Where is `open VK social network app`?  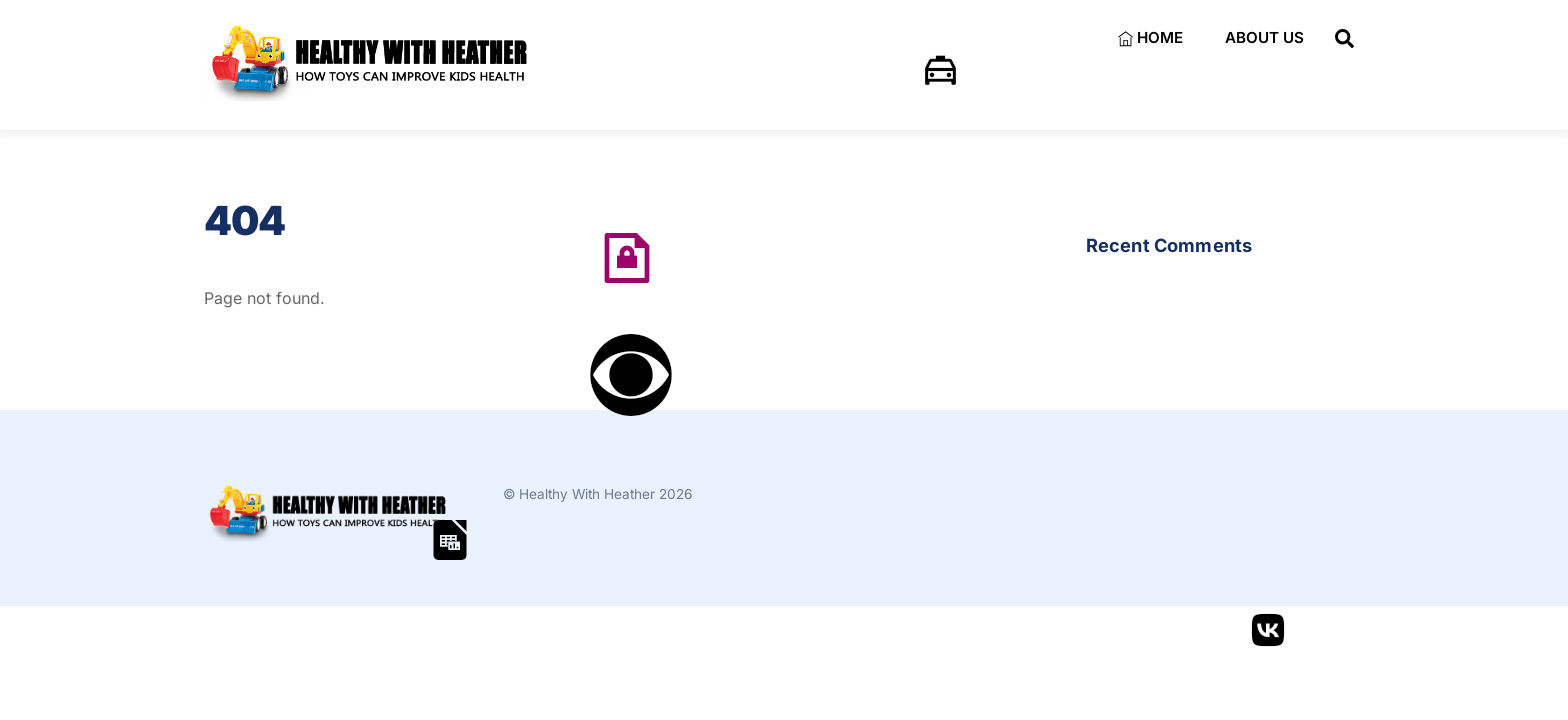
open VK social network app is located at coordinates (1268, 630).